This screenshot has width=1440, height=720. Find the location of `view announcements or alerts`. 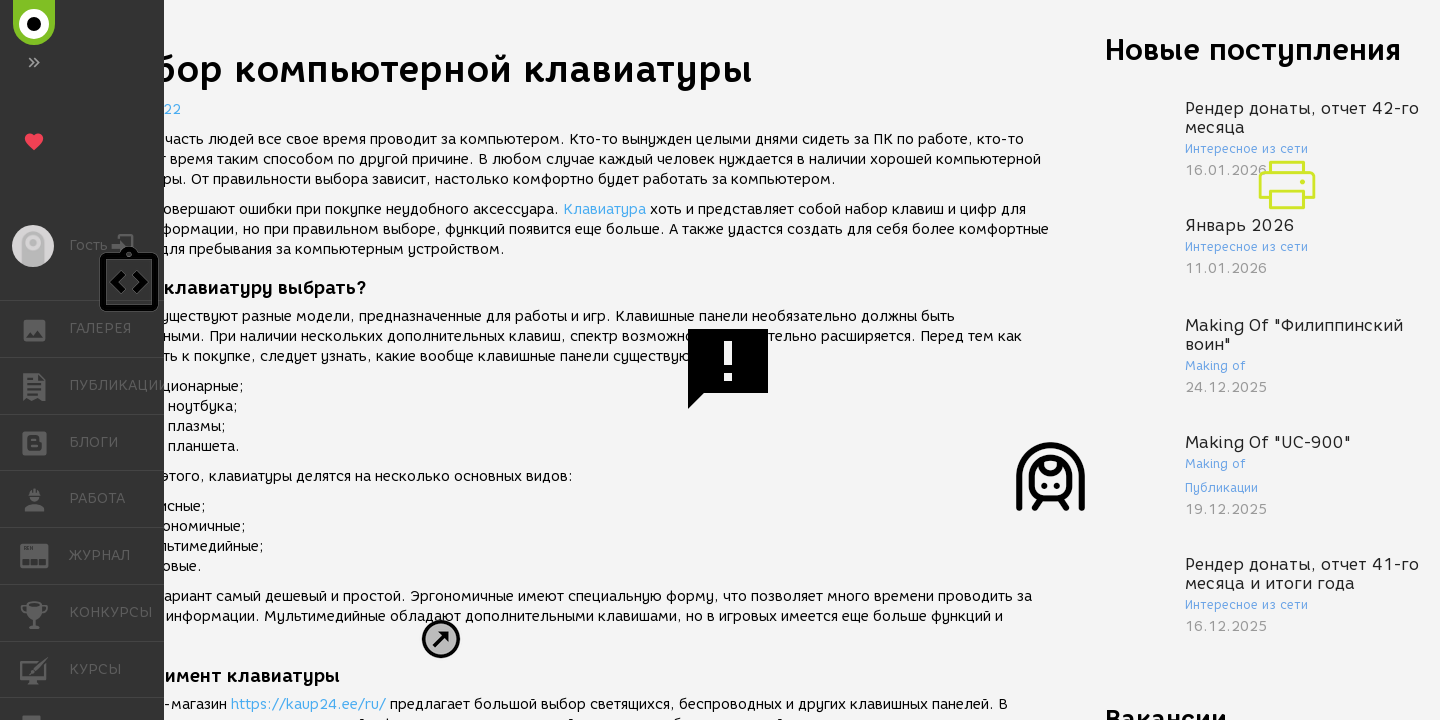

view announcements or alerts is located at coordinates (728, 369).